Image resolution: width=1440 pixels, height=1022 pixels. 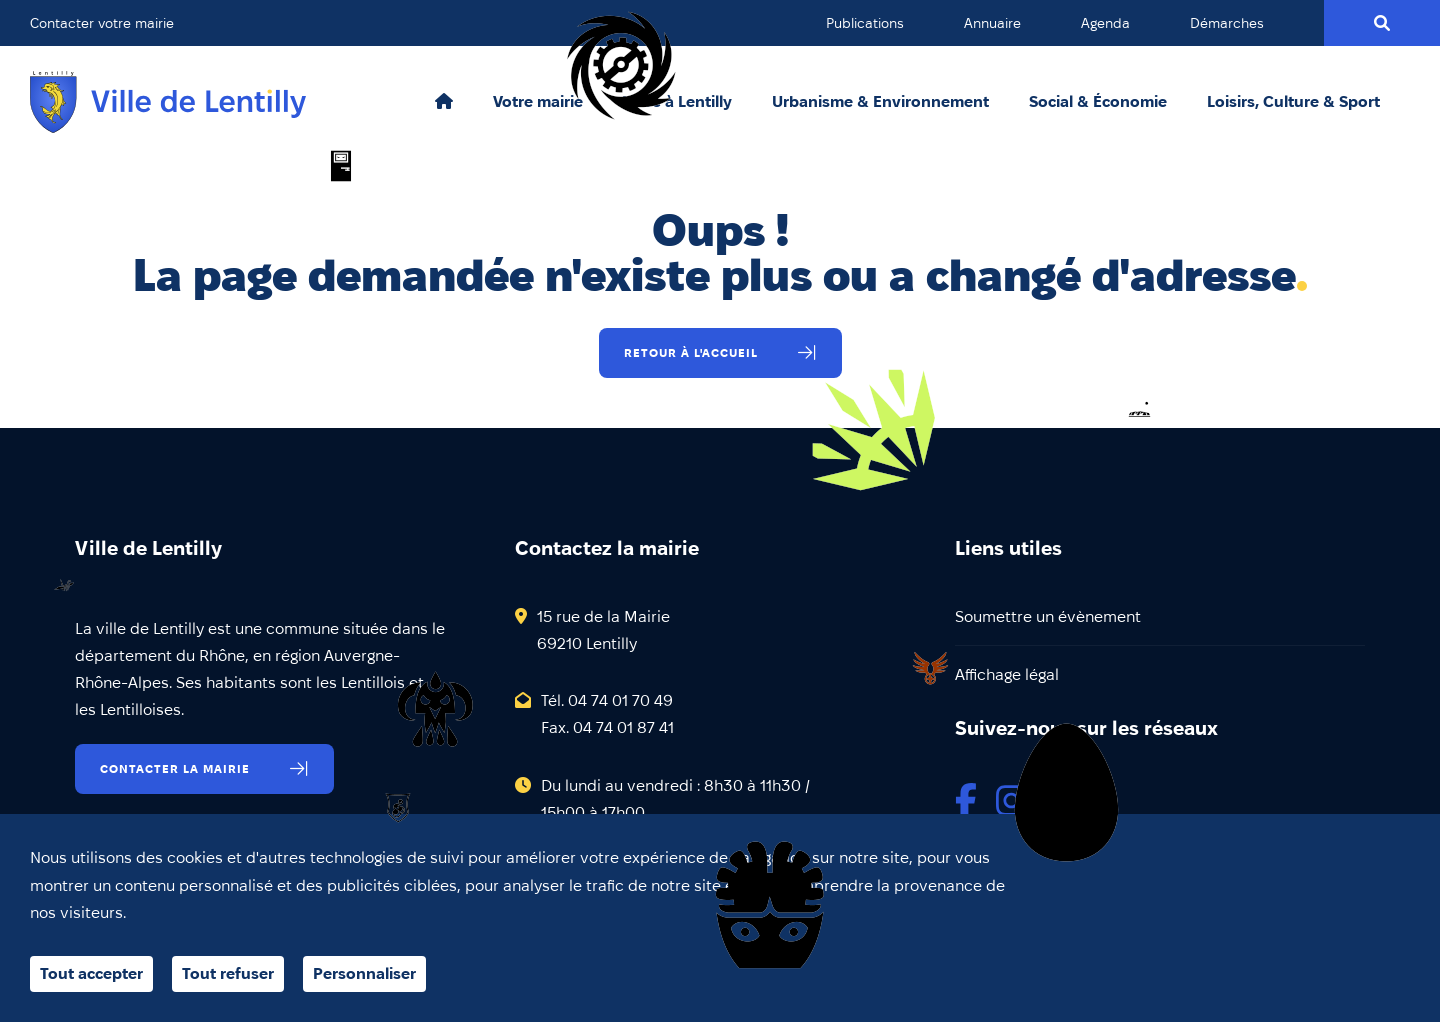 What do you see at coordinates (341, 166) in the screenshot?
I see `monitor door or entry point activity` at bounding box center [341, 166].